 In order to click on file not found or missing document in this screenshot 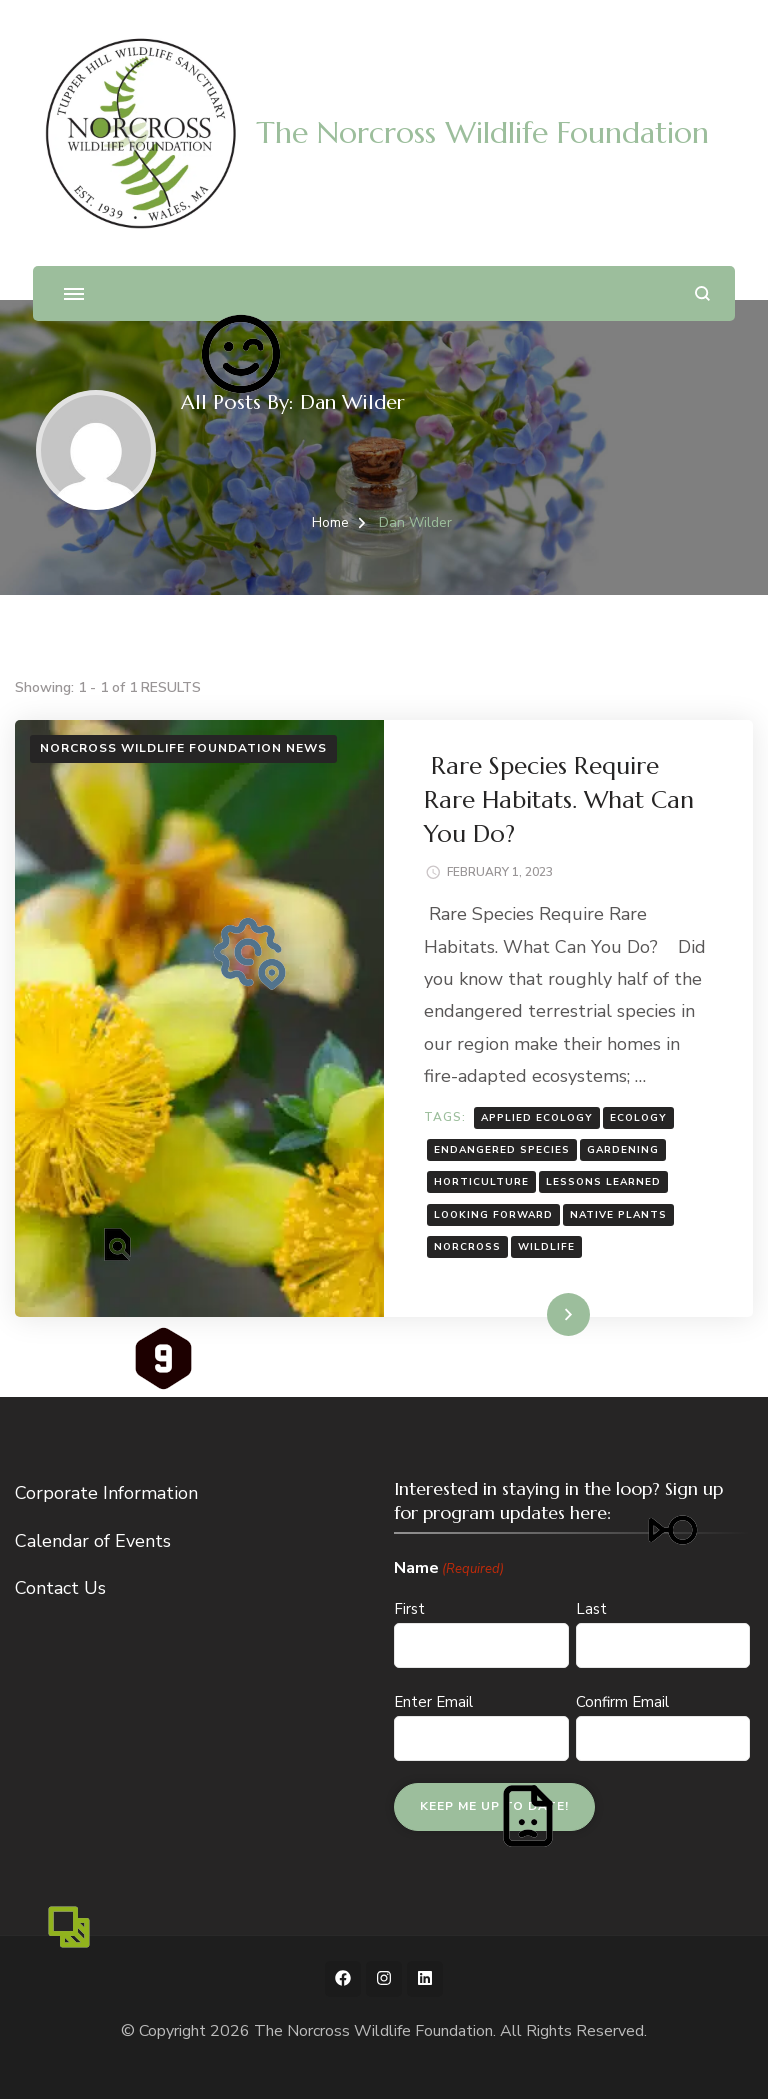, I will do `click(528, 1816)`.